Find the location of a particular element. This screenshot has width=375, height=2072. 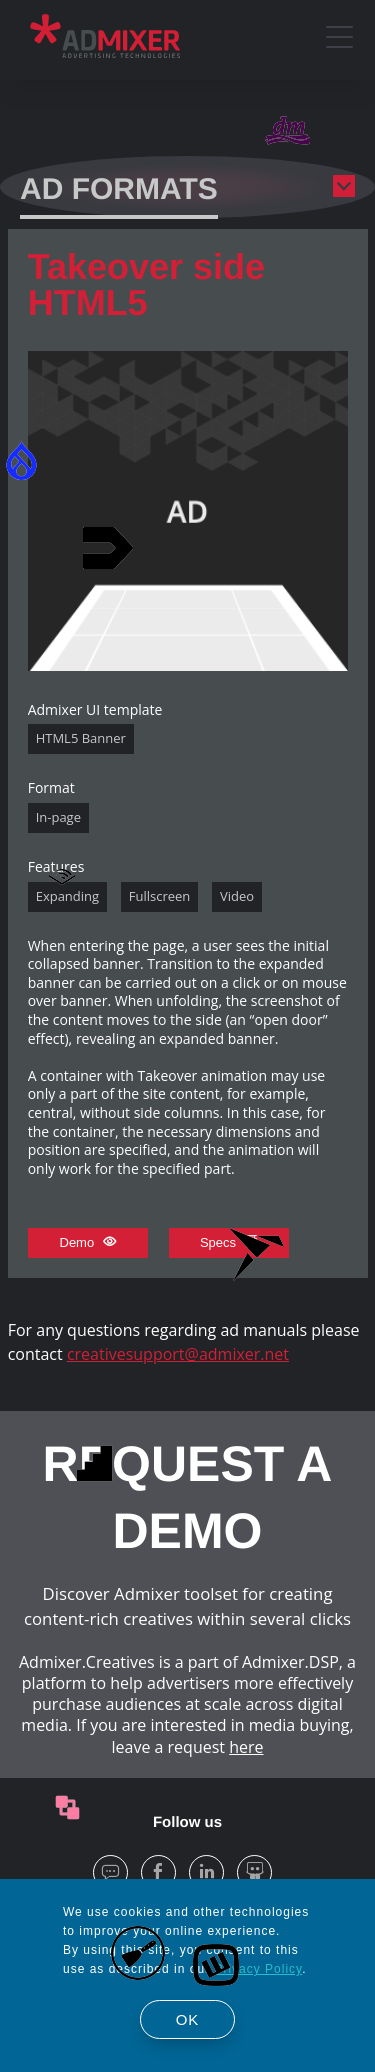

Scrapy web scraping framework logo is located at coordinates (138, 1953).